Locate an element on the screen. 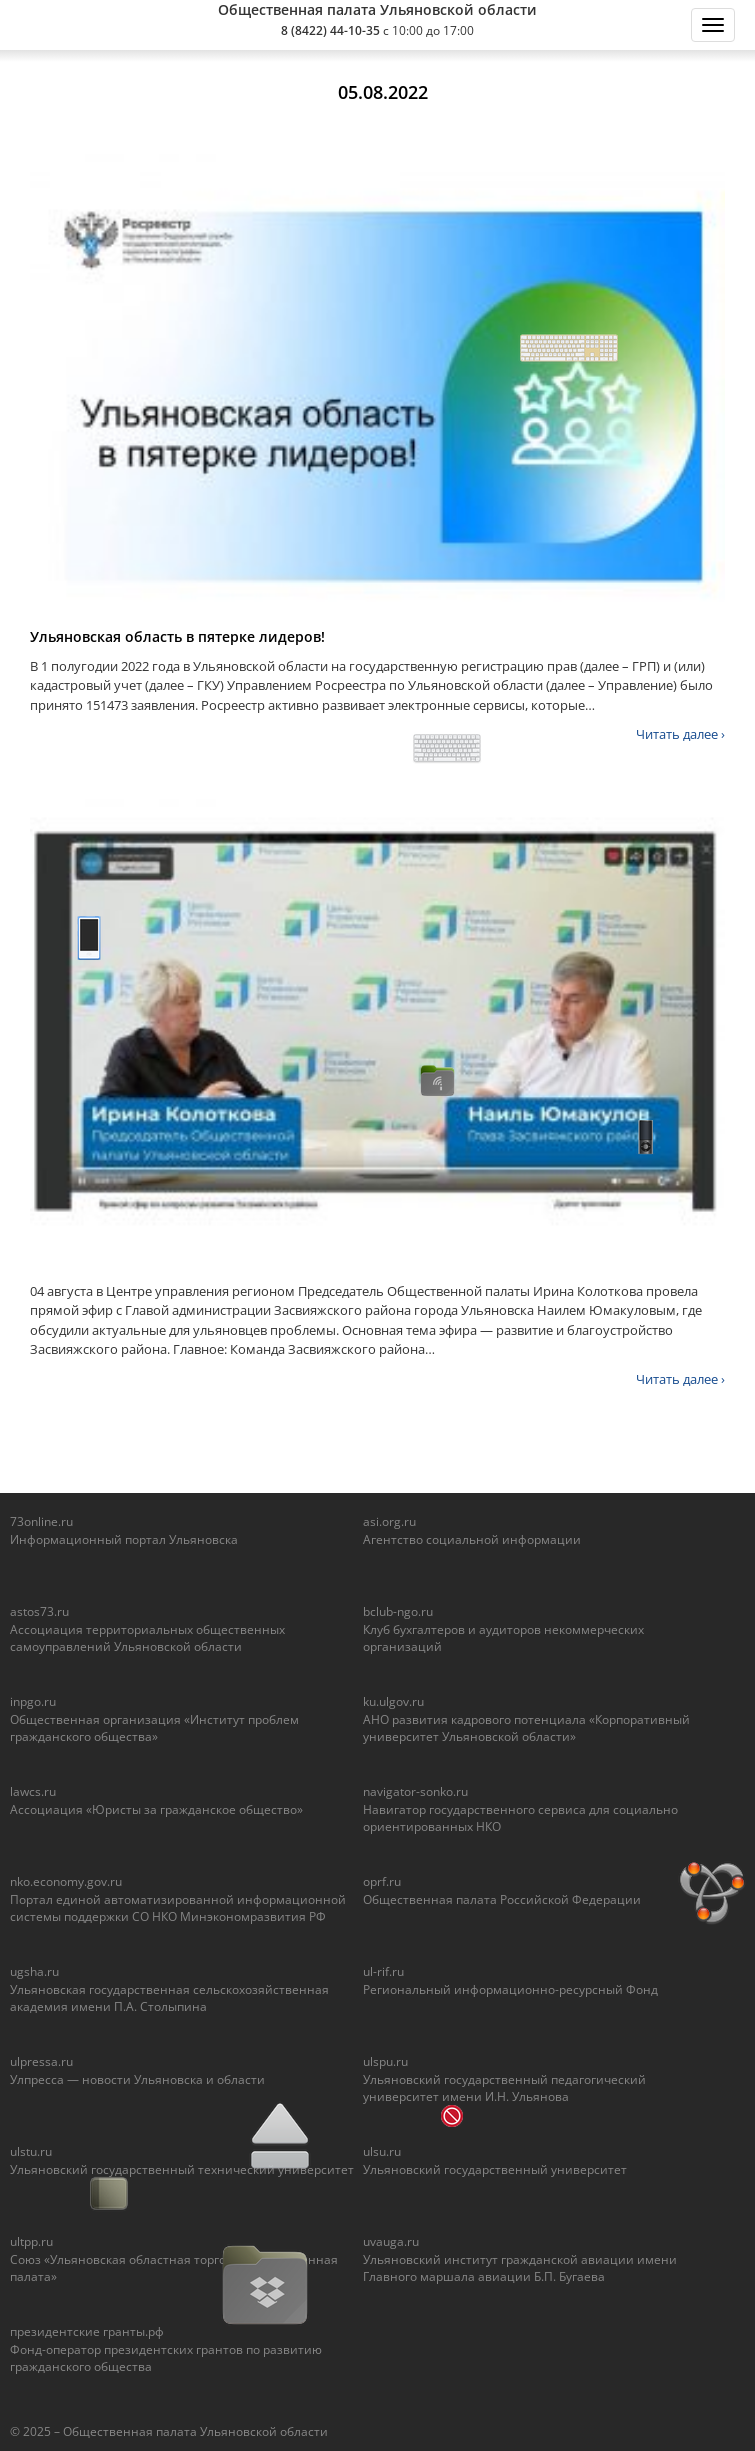 Image resolution: width=755 pixels, height=2451 pixels. open your dropbox synced folder is located at coordinates (265, 2285).